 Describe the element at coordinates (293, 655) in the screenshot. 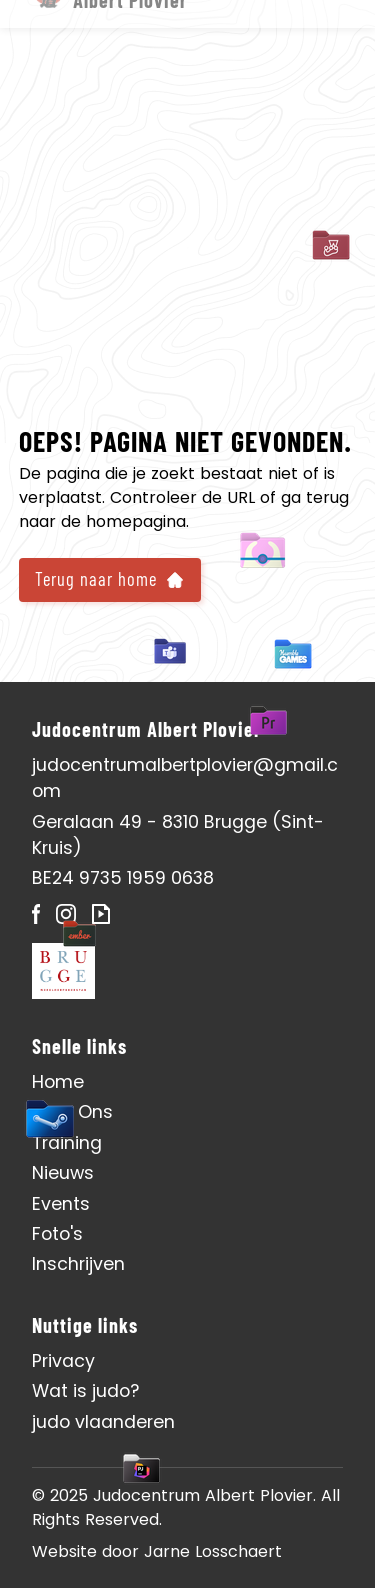

I see `open humble games folder` at that location.